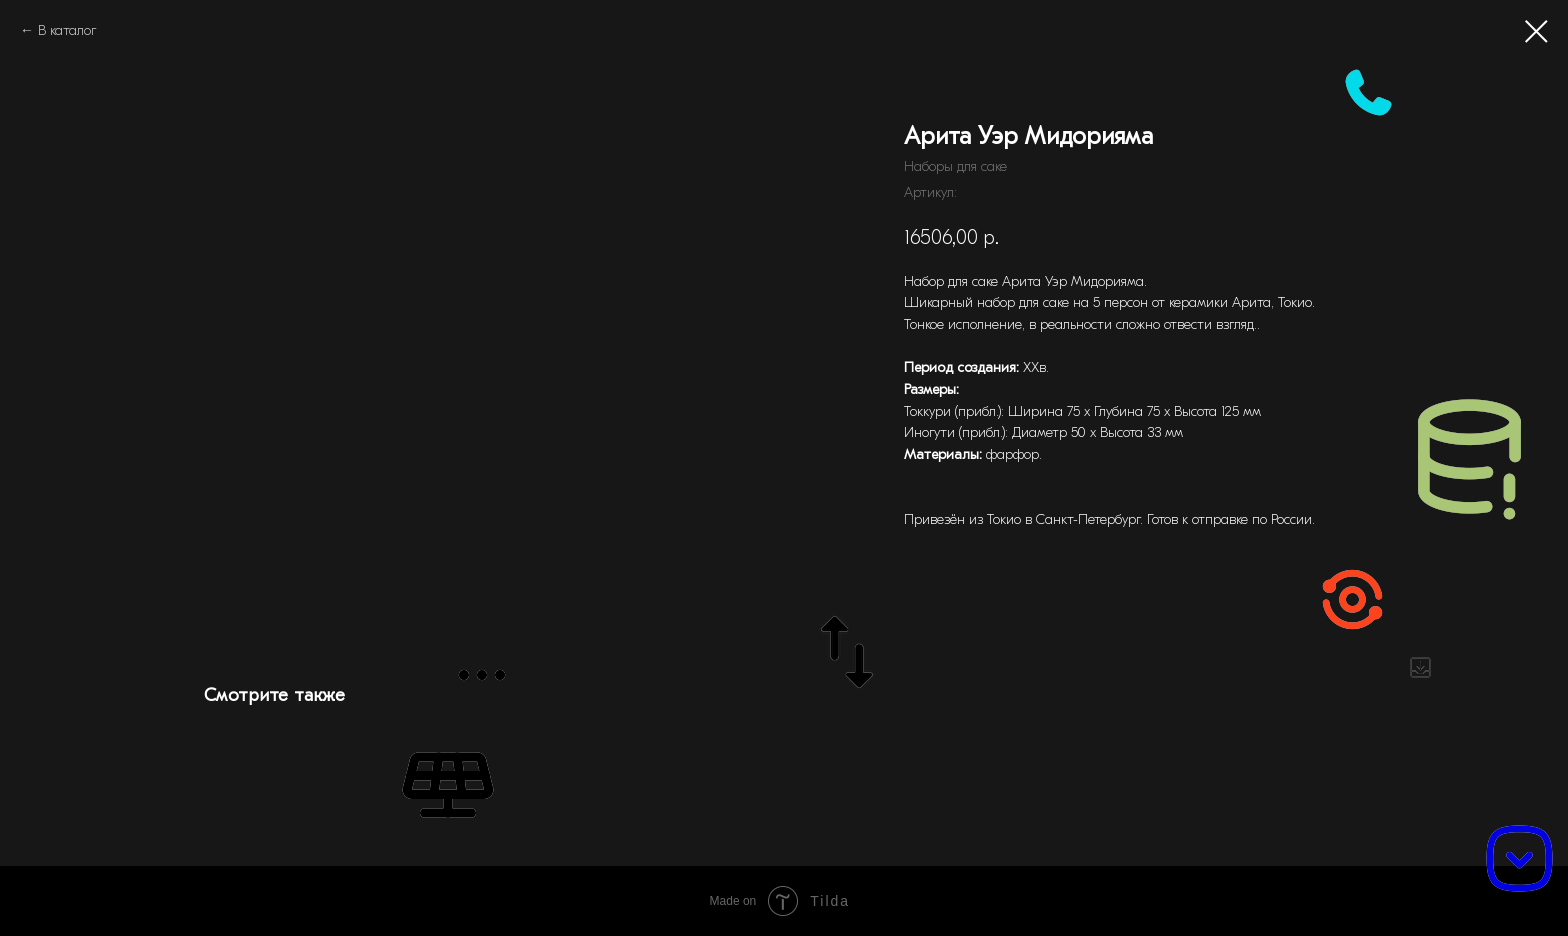  Describe the element at coordinates (482, 675) in the screenshot. I see `access more options or actions` at that location.